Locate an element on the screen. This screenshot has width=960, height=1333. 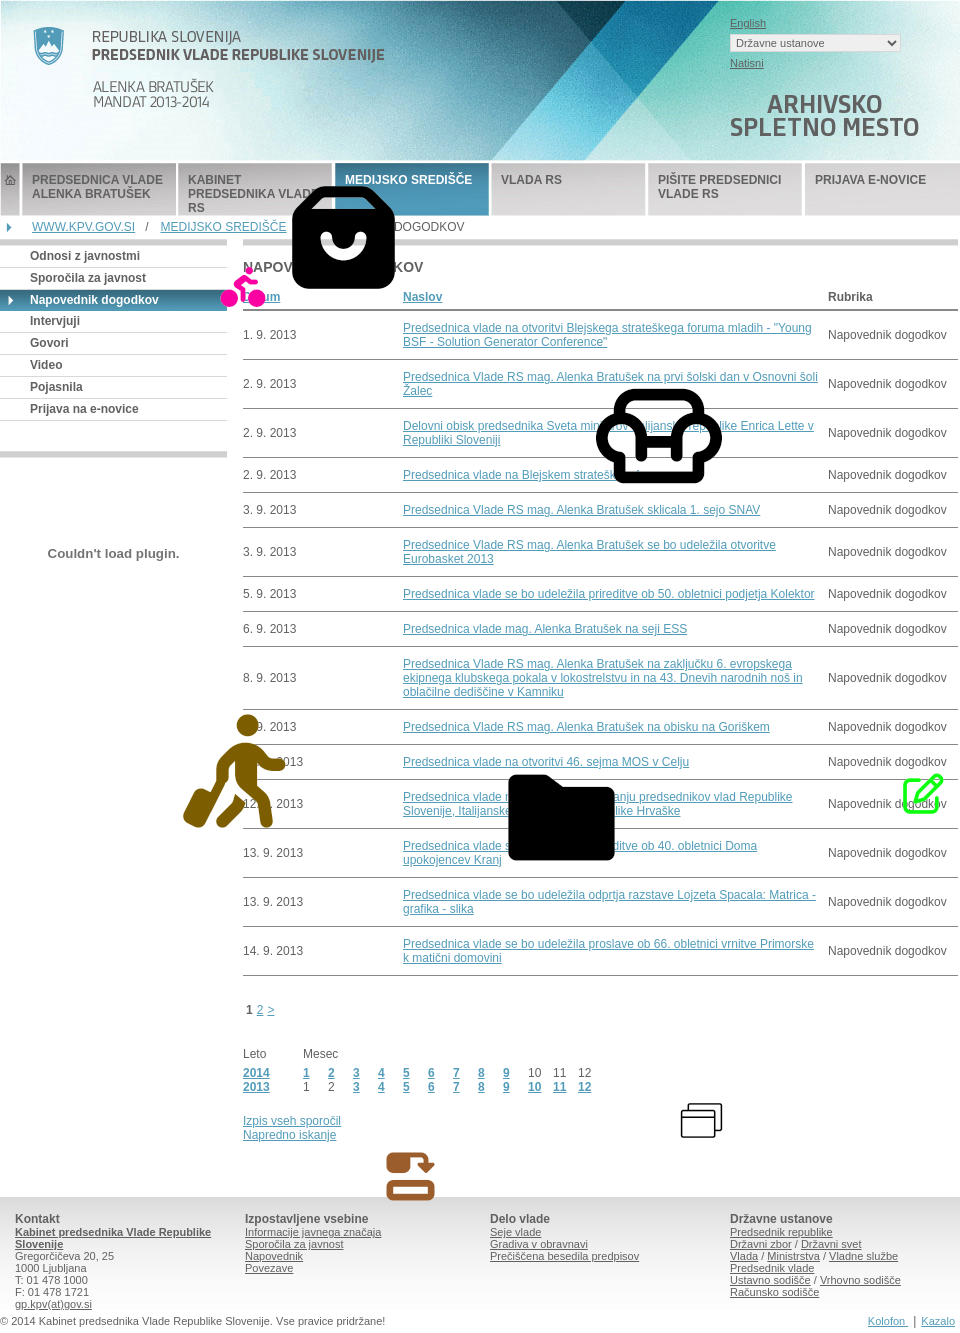
open a folder to view its contents is located at coordinates (561, 815).